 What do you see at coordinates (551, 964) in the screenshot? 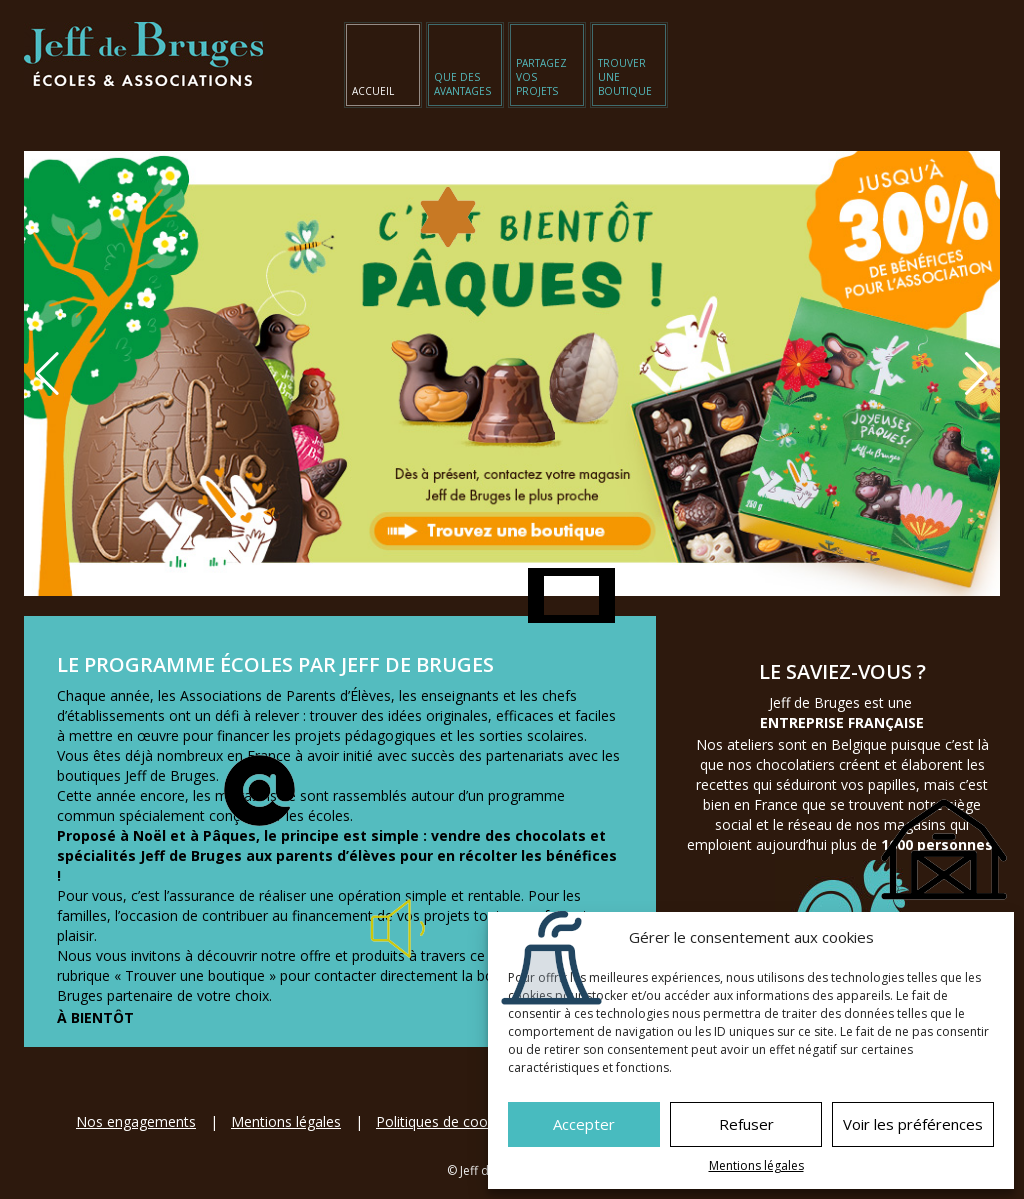
I see `indicates nuclear power or energy facility` at bounding box center [551, 964].